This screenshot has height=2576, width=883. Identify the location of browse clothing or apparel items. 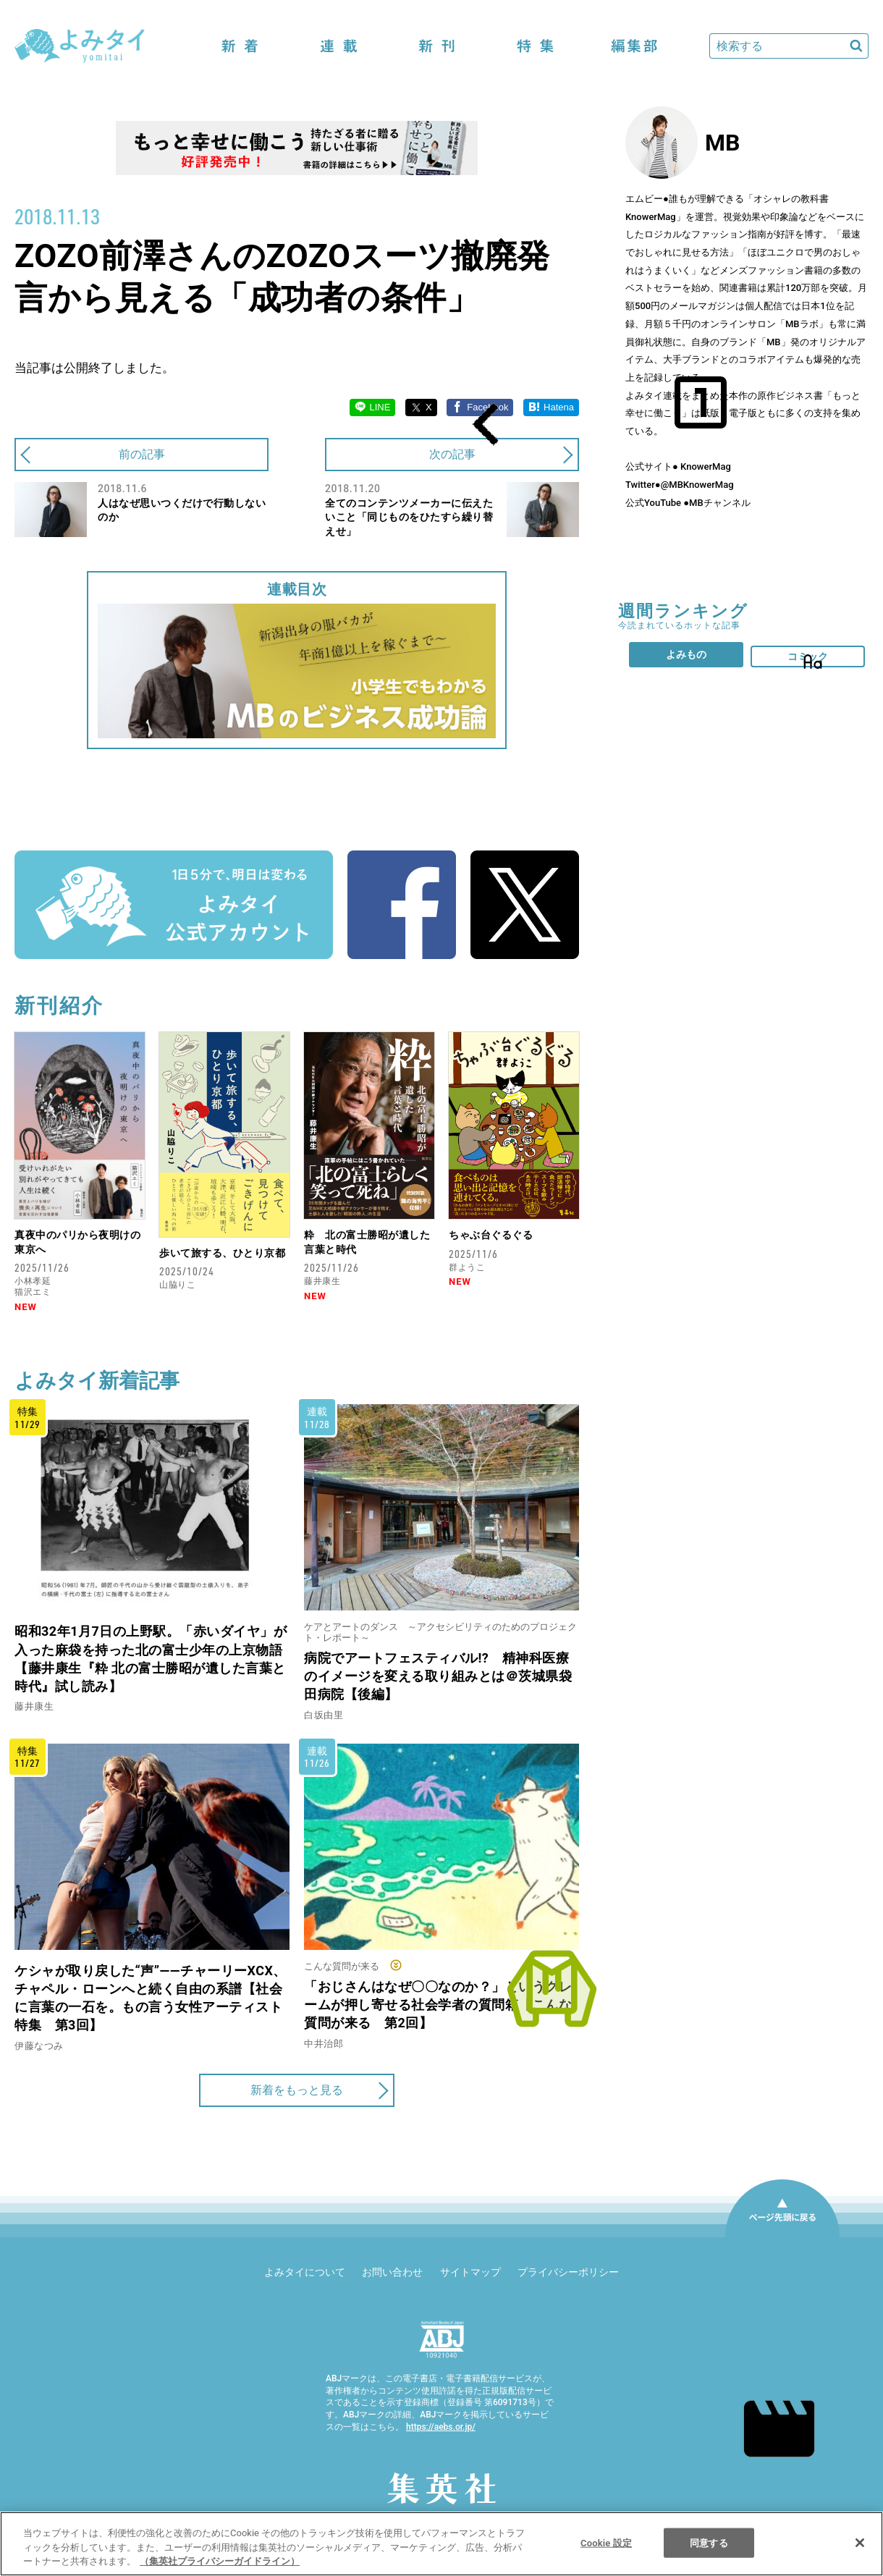
(552, 1988).